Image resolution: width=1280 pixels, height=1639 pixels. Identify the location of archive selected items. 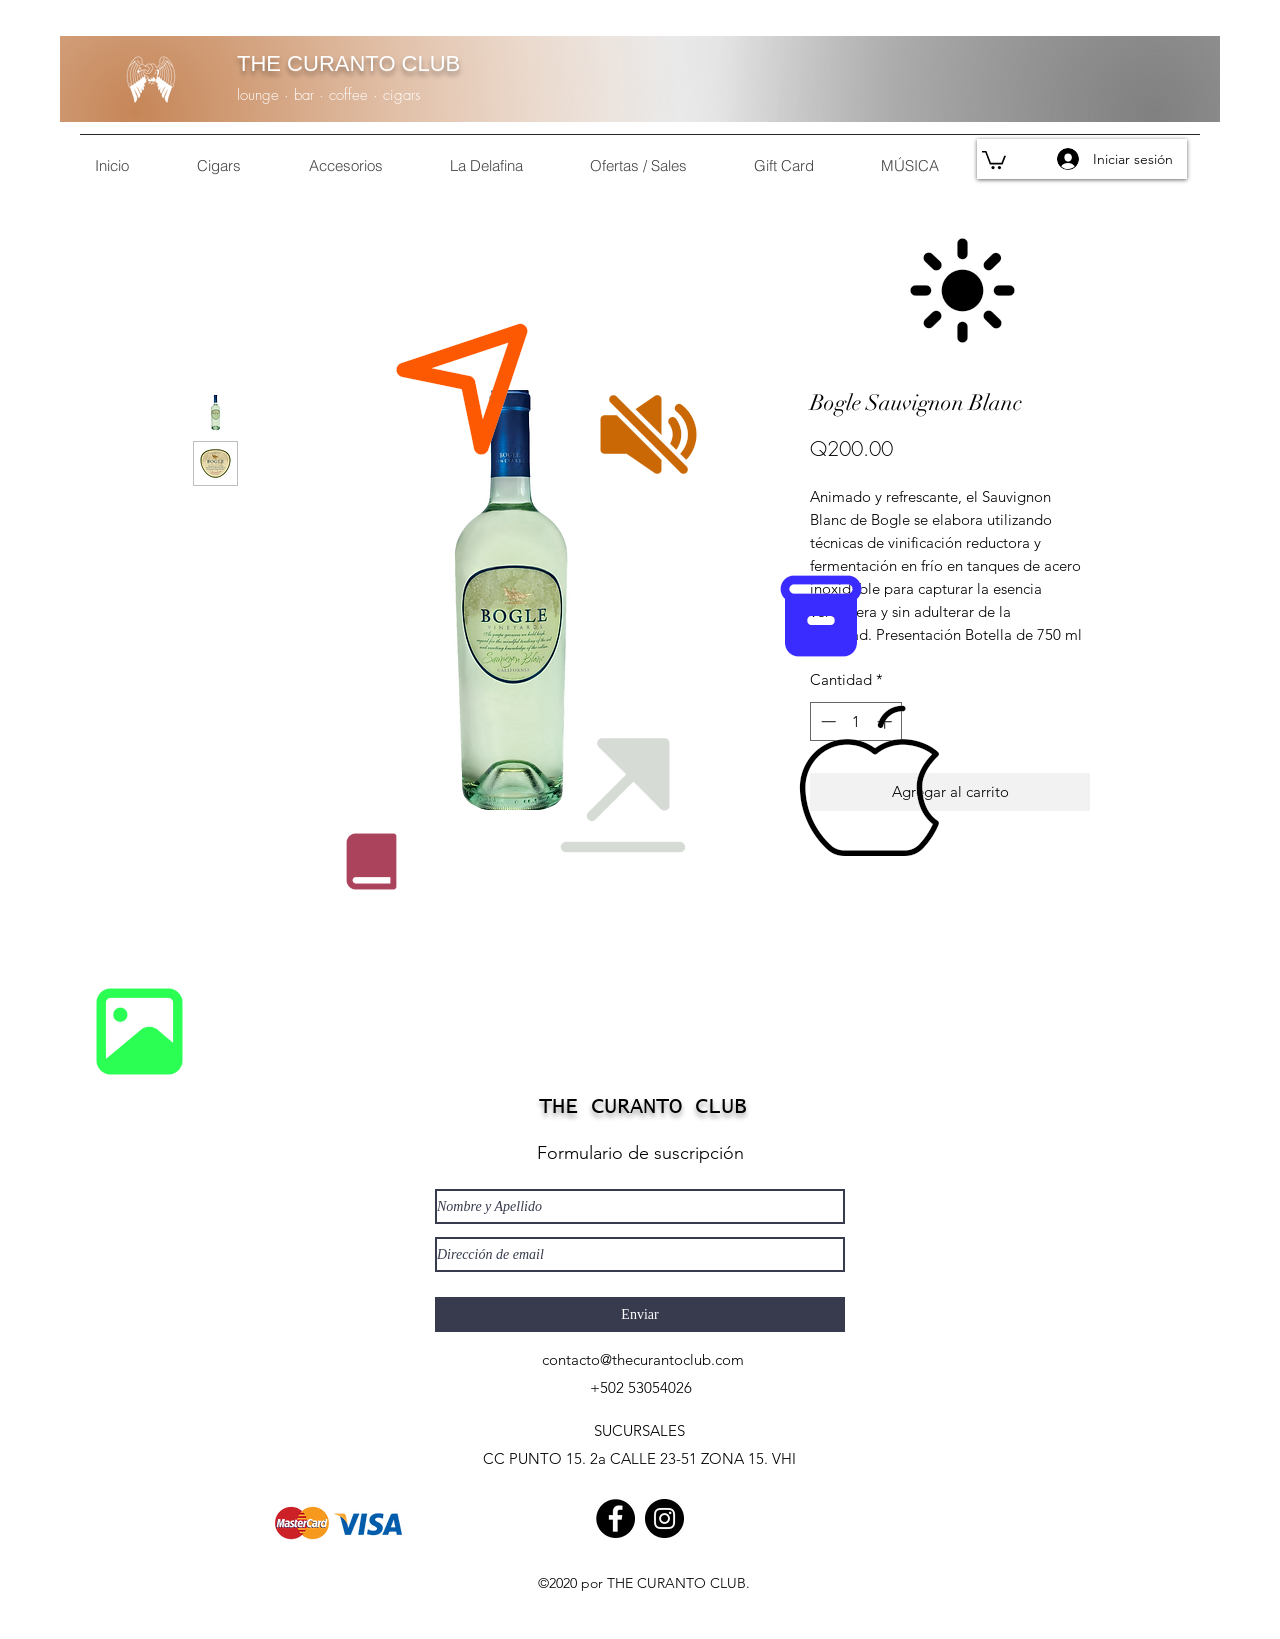
(821, 616).